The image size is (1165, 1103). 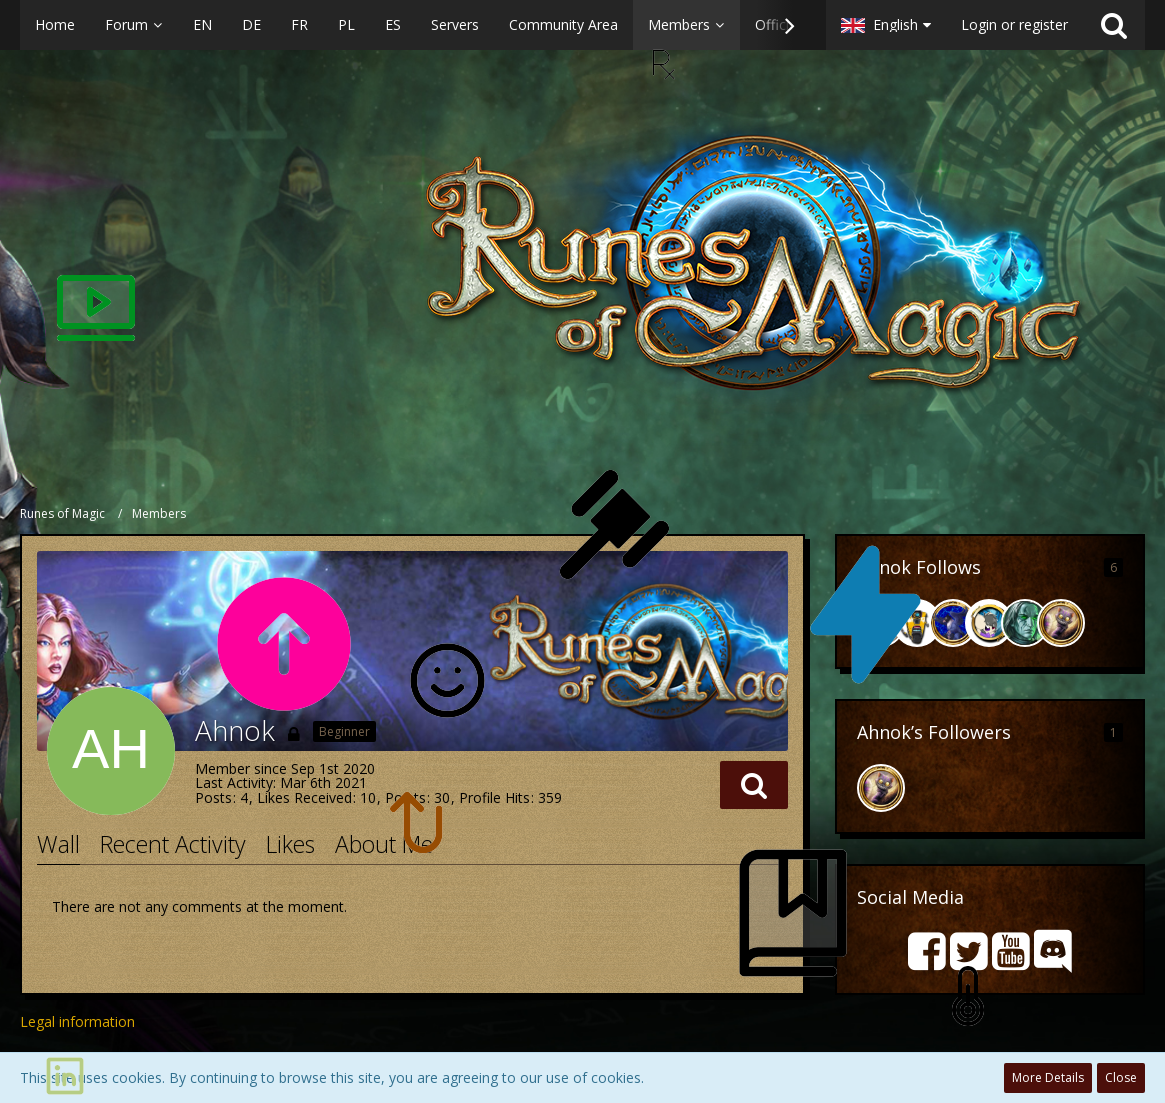 What do you see at coordinates (447, 680) in the screenshot?
I see `add an emoji or reaction` at bounding box center [447, 680].